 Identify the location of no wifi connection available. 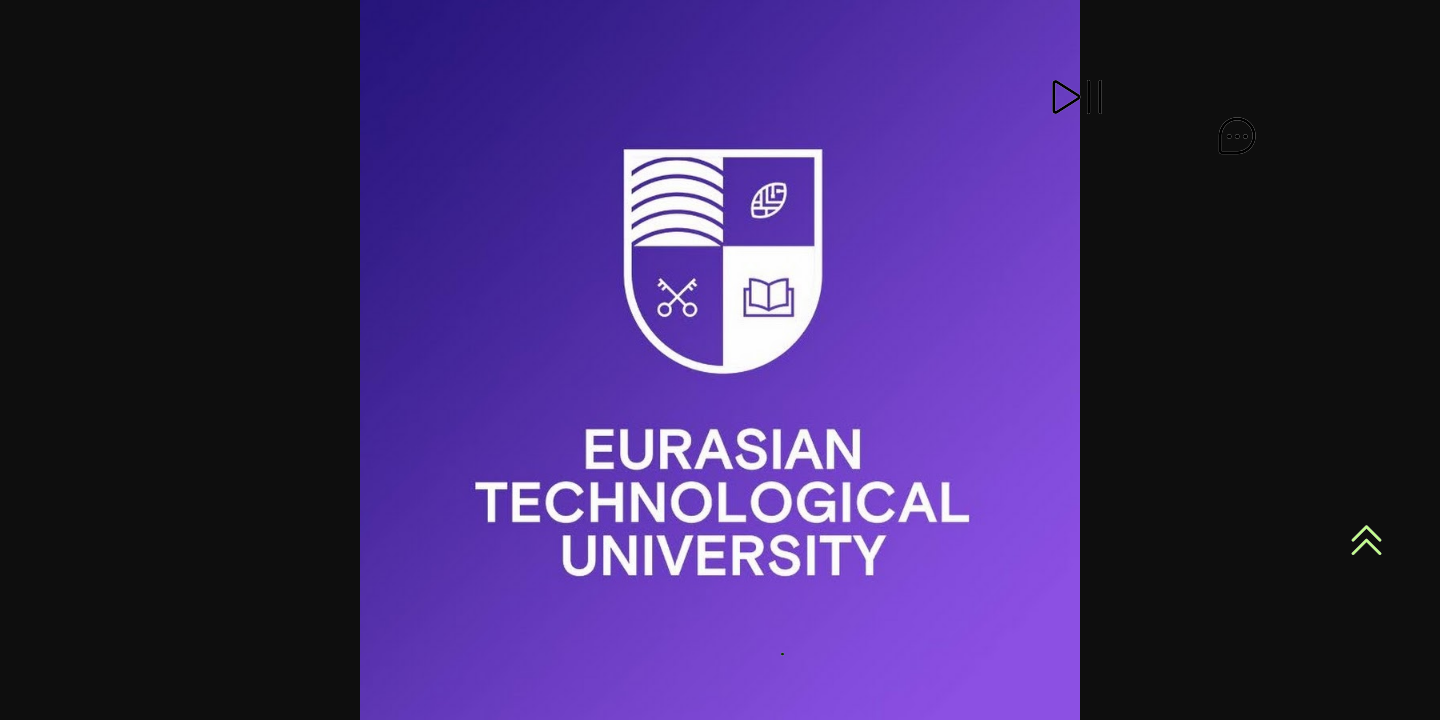
(782, 642).